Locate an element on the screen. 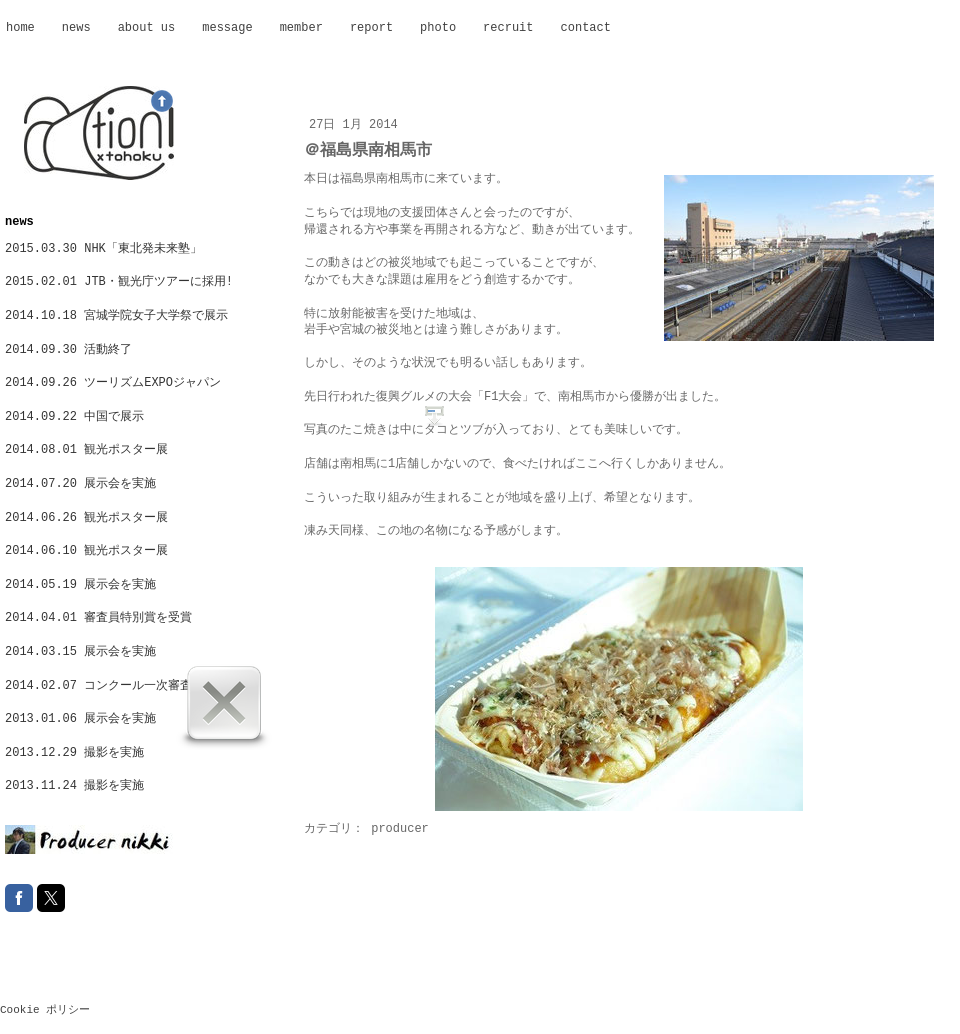  access your downloads folder is located at coordinates (434, 415).